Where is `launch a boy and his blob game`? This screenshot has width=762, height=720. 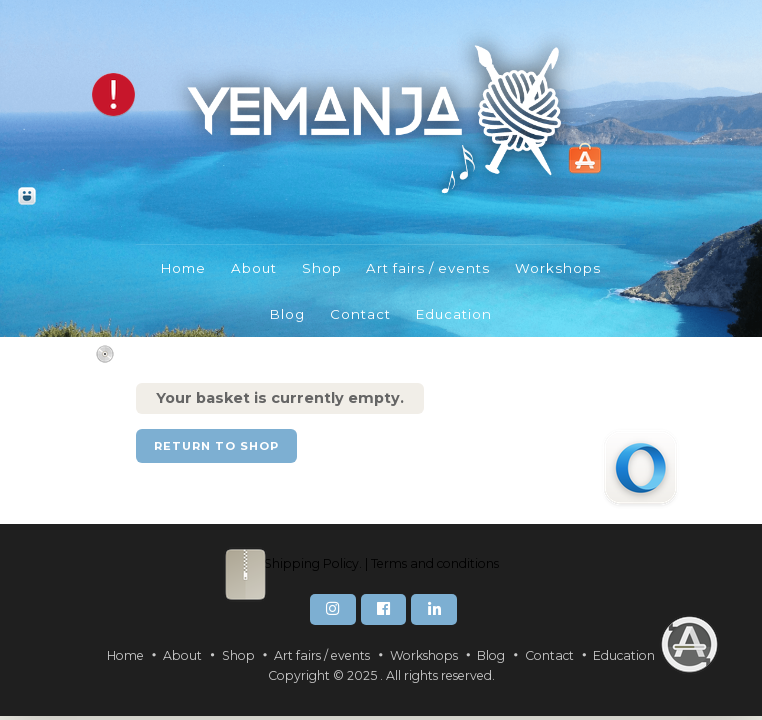
launch a boy and his blob game is located at coordinates (27, 196).